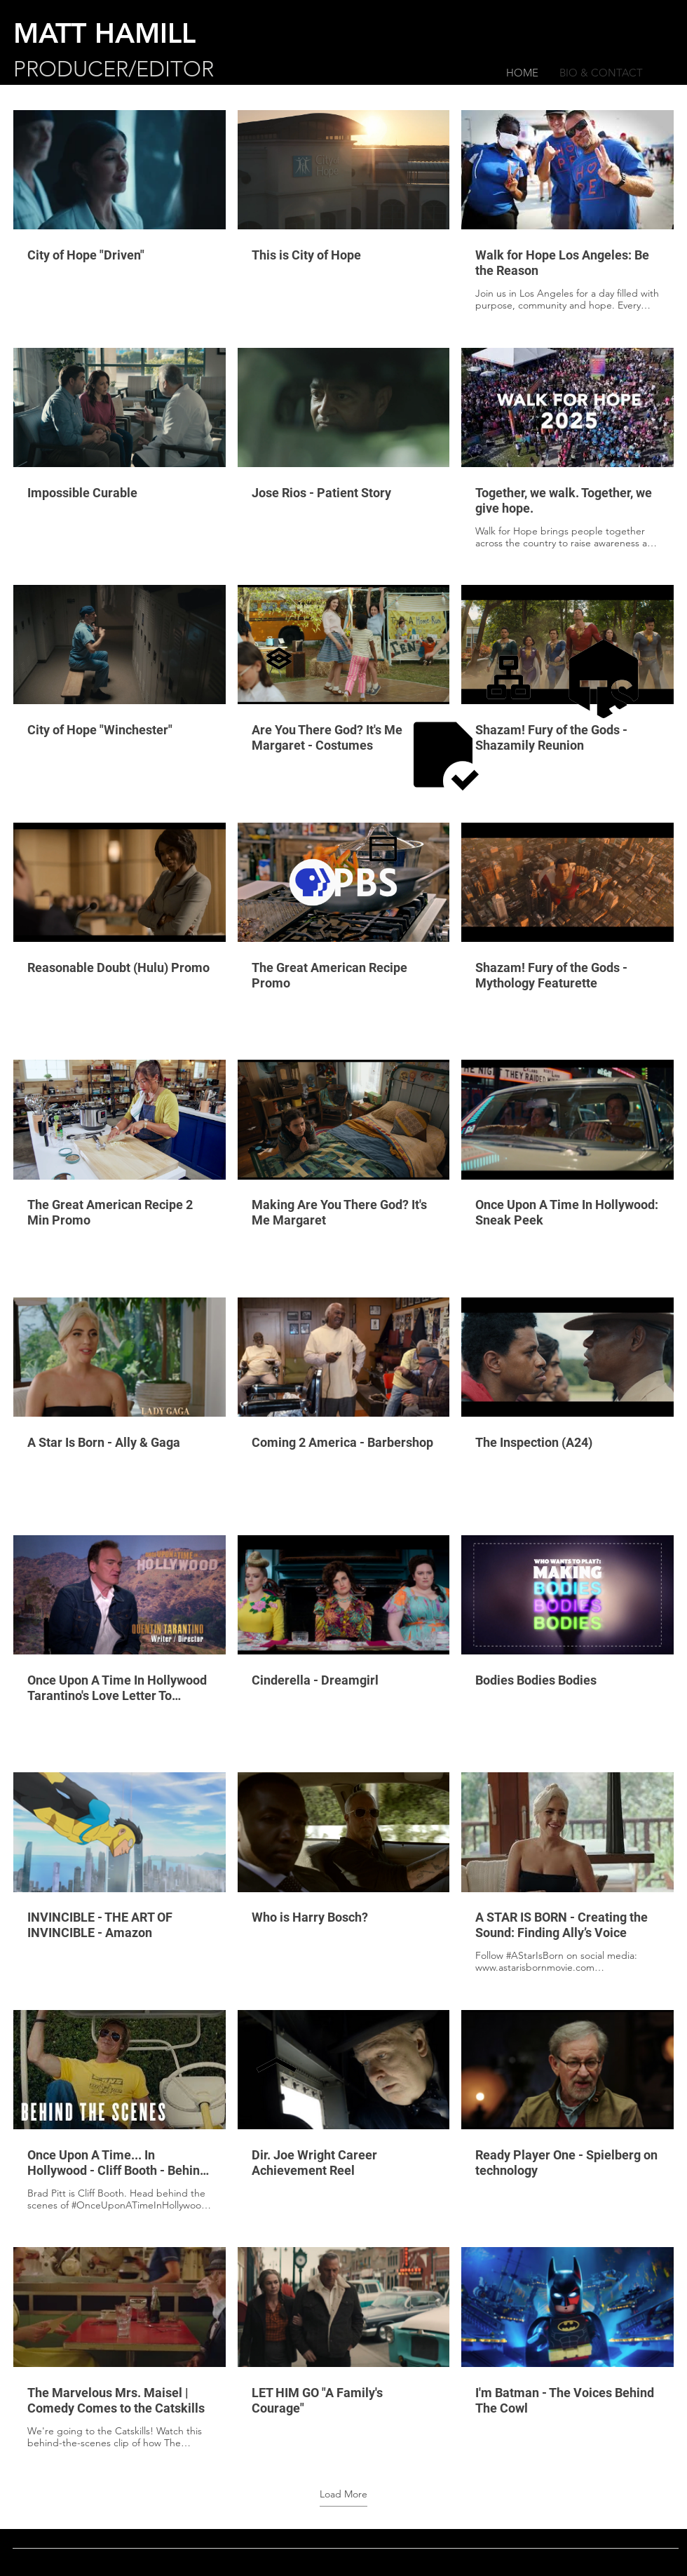 The height and width of the screenshot is (2576, 687). What do you see at coordinates (604, 679) in the screenshot?
I see `ts-node runtime environment logo` at bounding box center [604, 679].